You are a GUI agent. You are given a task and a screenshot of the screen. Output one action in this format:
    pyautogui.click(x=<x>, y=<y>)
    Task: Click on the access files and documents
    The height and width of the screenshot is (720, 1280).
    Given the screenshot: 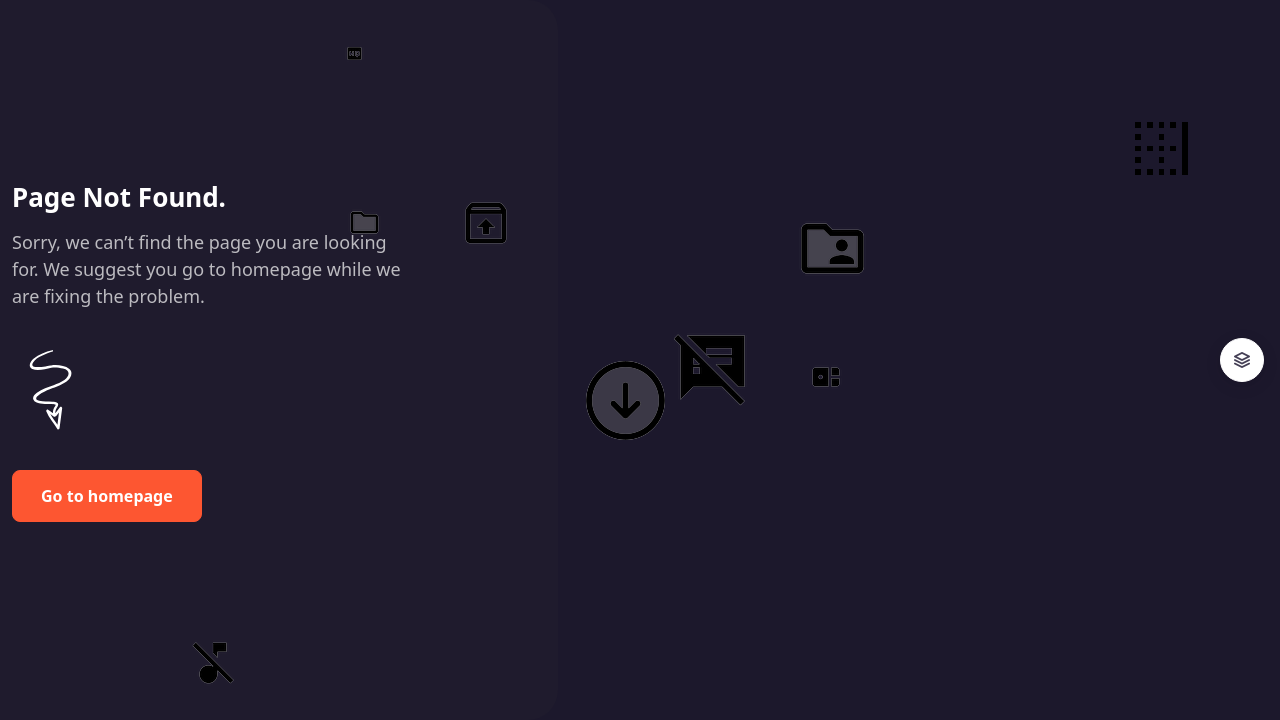 What is the action you would take?
    pyautogui.click(x=364, y=222)
    